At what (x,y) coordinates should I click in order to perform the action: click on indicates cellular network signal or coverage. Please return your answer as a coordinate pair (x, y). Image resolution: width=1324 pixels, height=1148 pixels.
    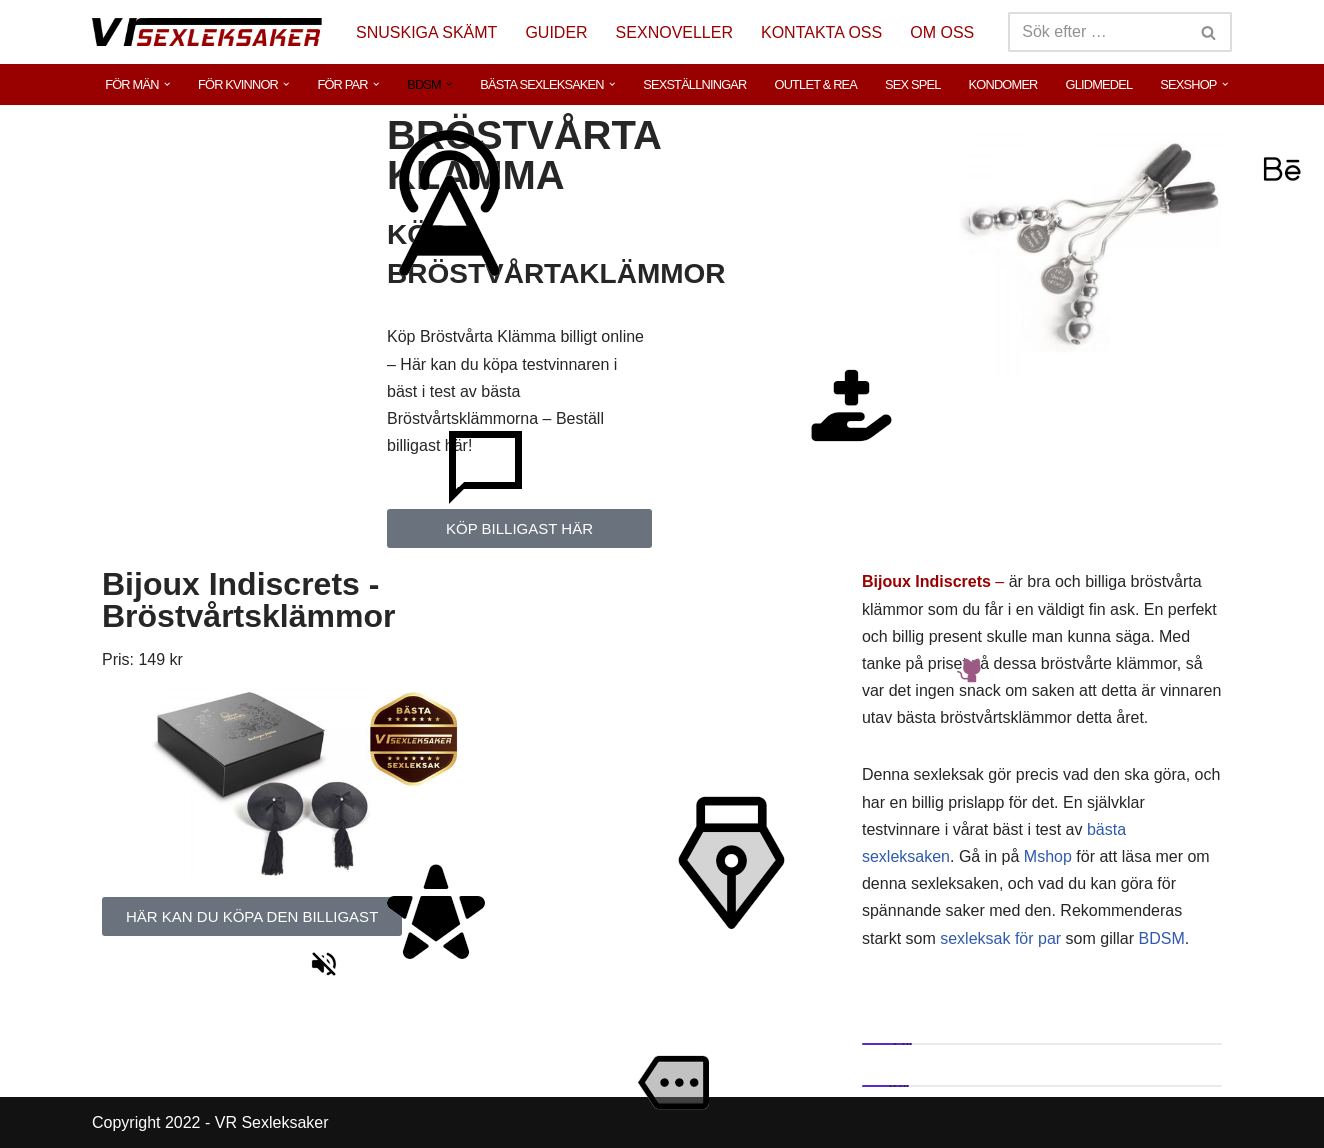
    Looking at the image, I should click on (449, 205).